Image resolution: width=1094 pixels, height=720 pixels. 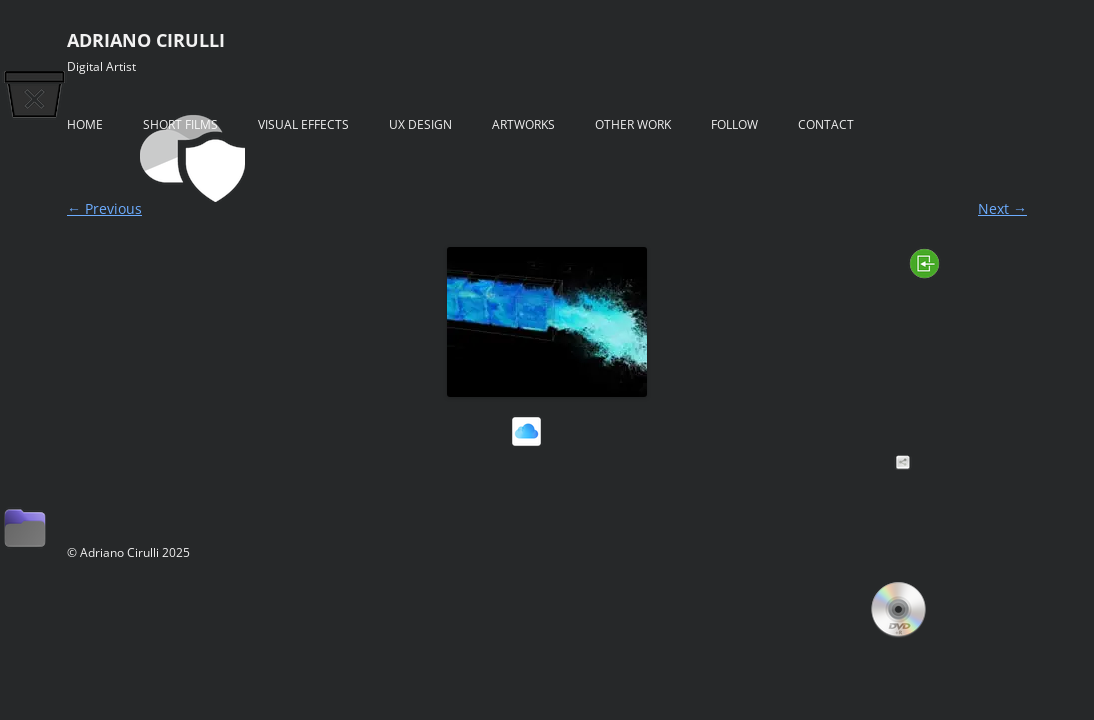 I want to click on DVD+R disc media type indicator, so click(x=898, y=610).